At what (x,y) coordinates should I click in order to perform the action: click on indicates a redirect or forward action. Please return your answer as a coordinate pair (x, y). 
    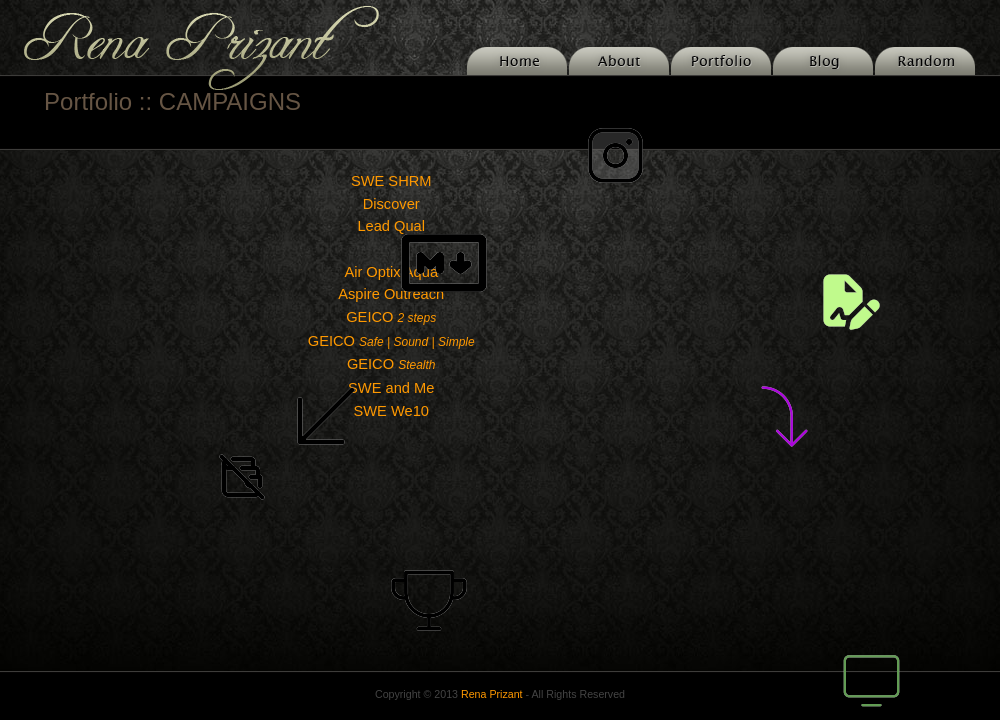
    Looking at the image, I should click on (784, 416).